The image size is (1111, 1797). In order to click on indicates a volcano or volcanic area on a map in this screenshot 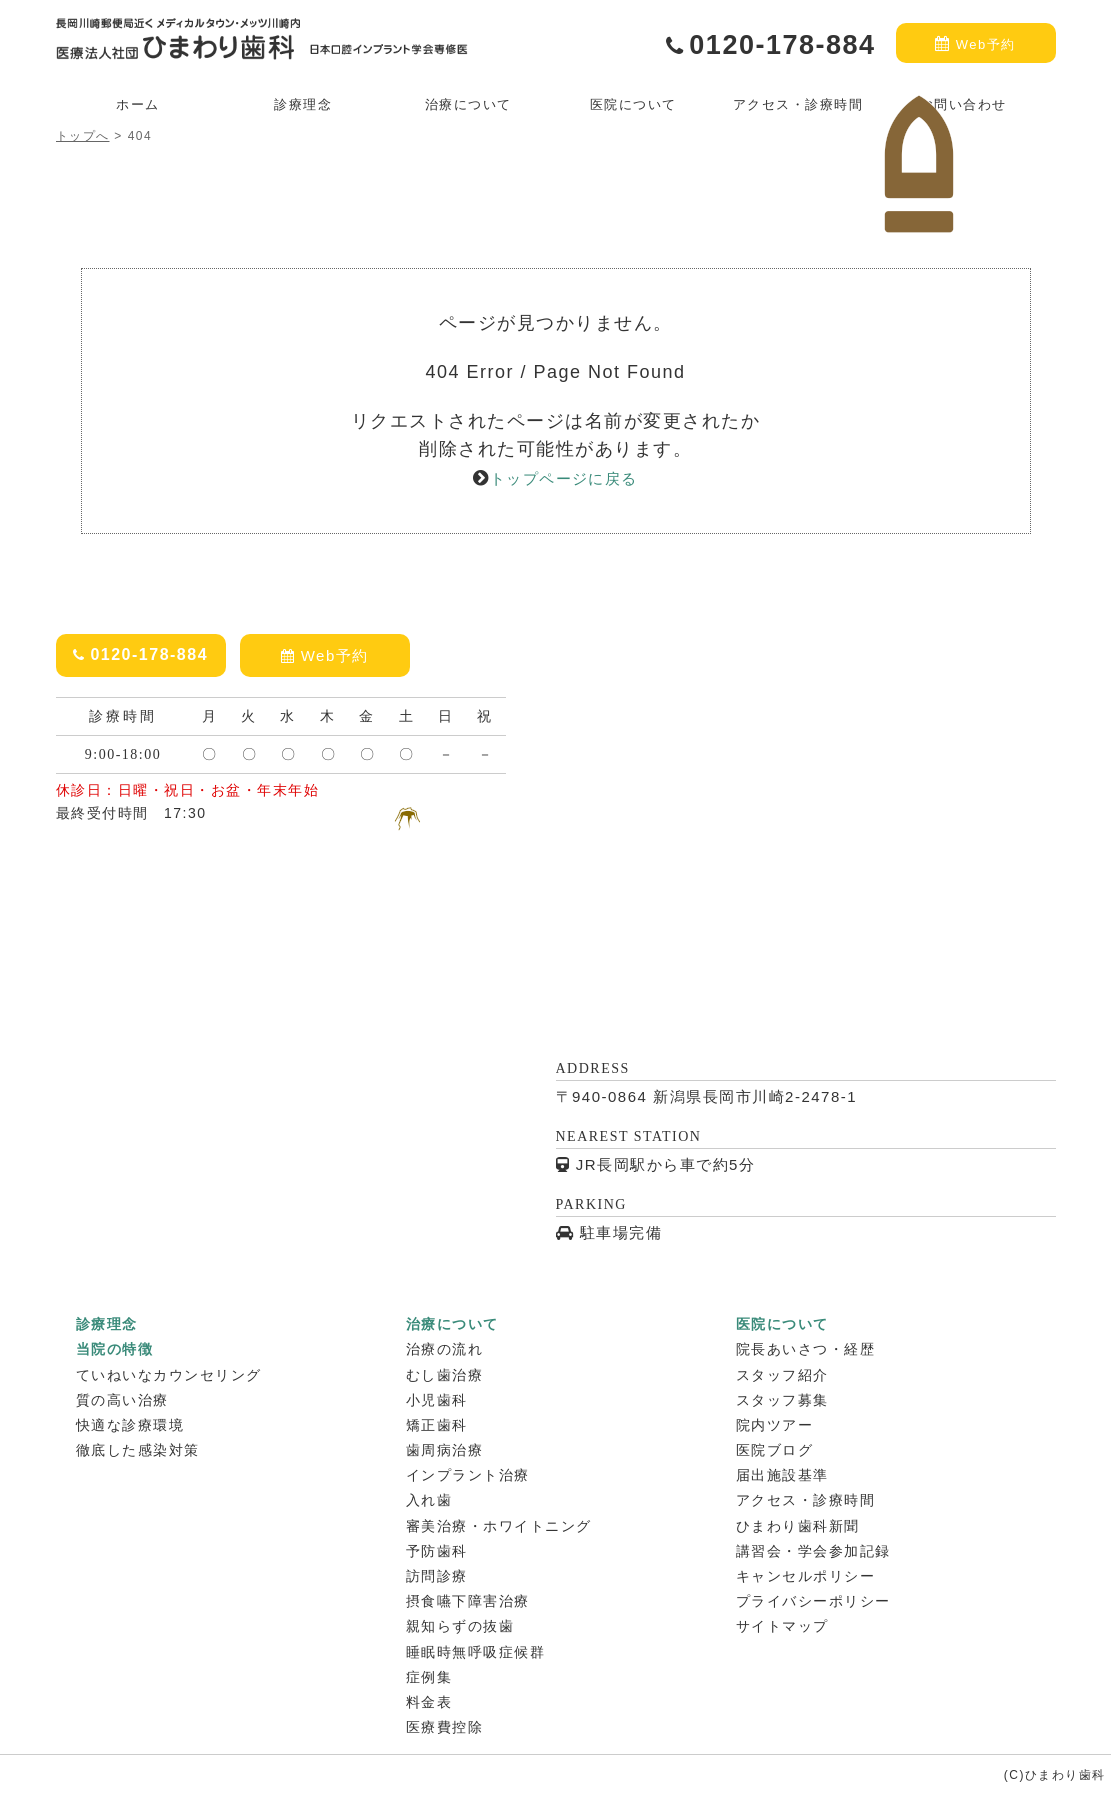, I will do `click(407, 817)`.